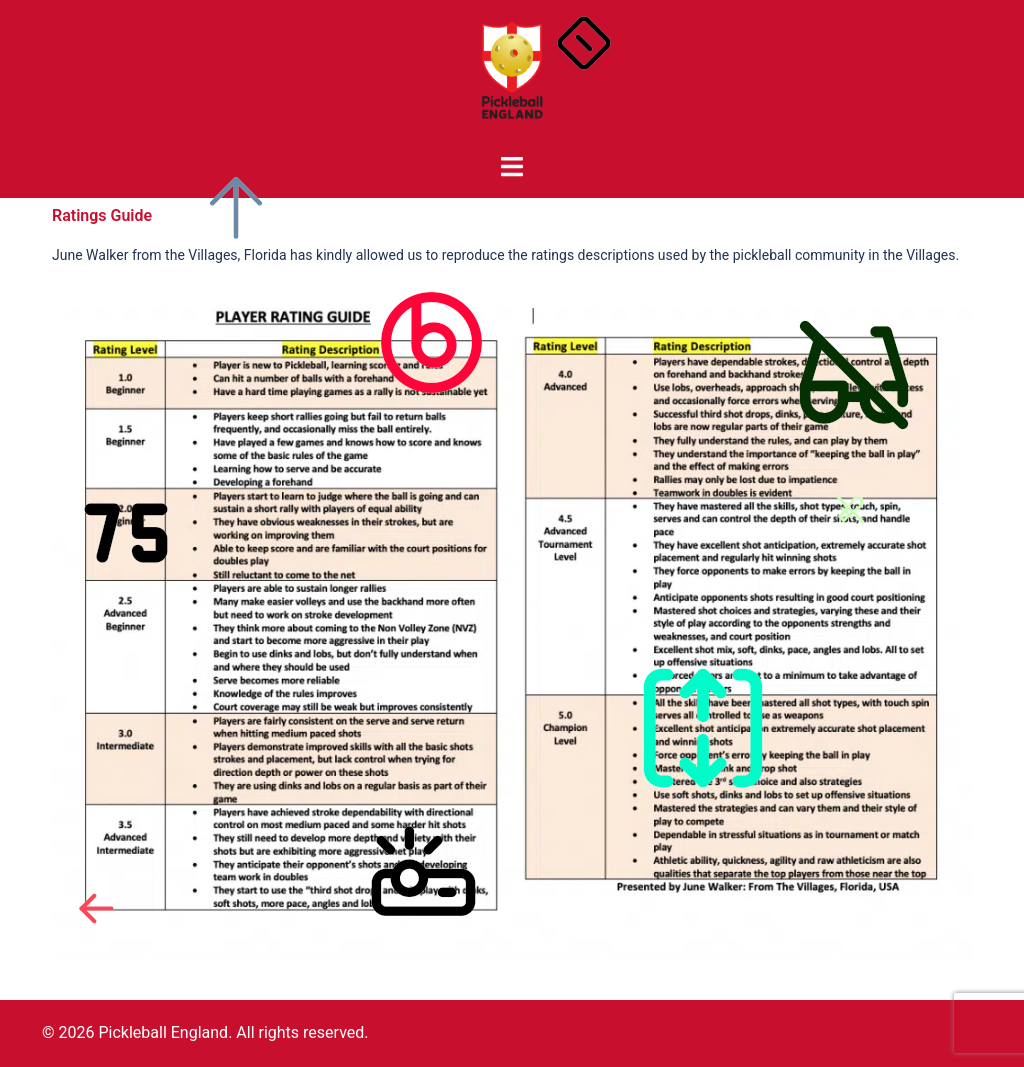  I want to click on beats audio brand logo, so click(431, 342).